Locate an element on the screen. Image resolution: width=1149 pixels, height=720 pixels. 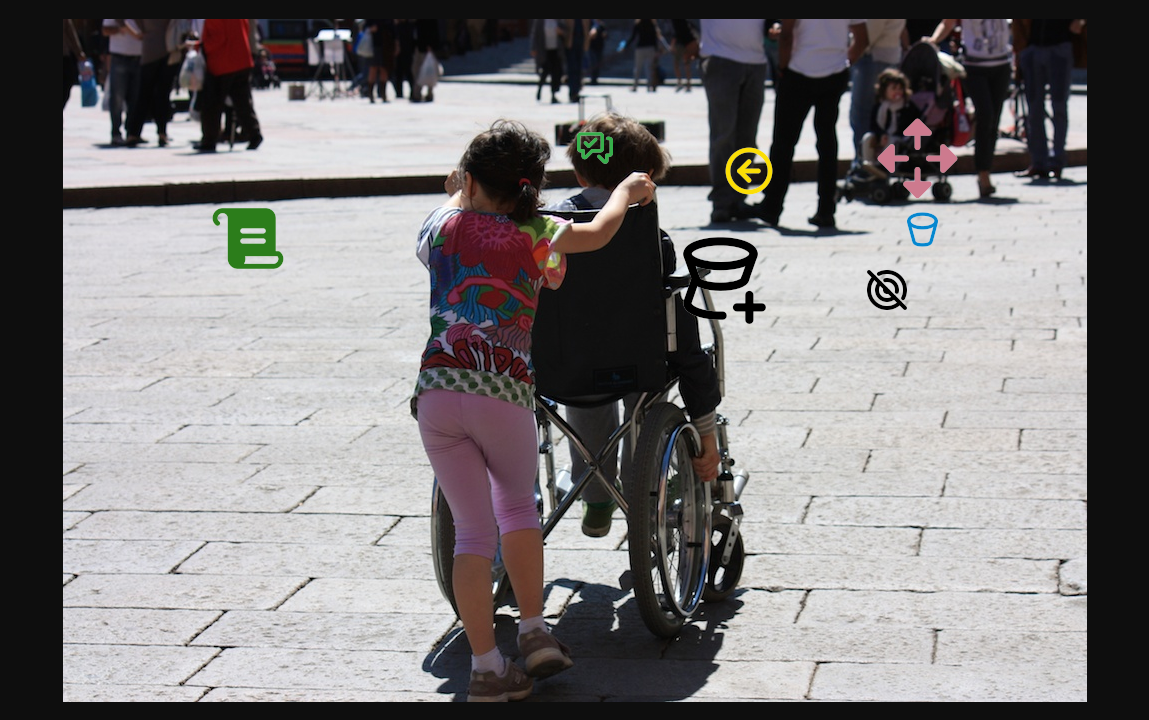
expand content to fullscreen is located at coordinates (917, 158).